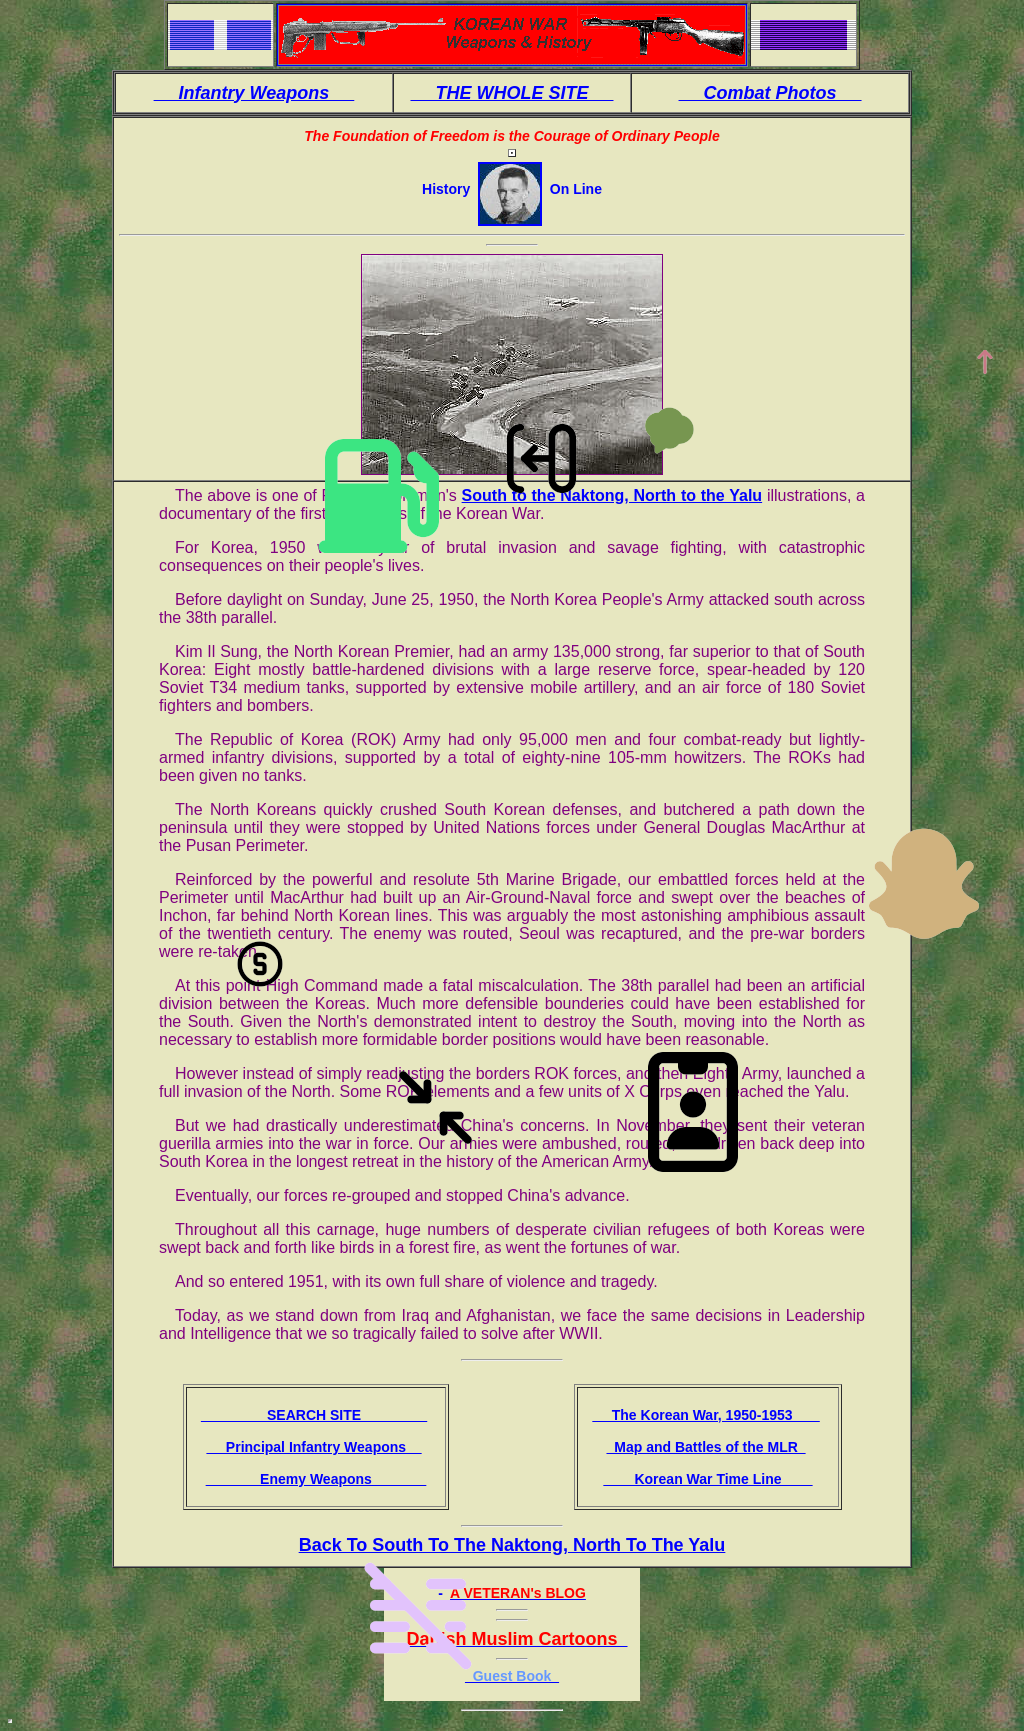  I want to click on move element to the left panel, so click(541, 458).